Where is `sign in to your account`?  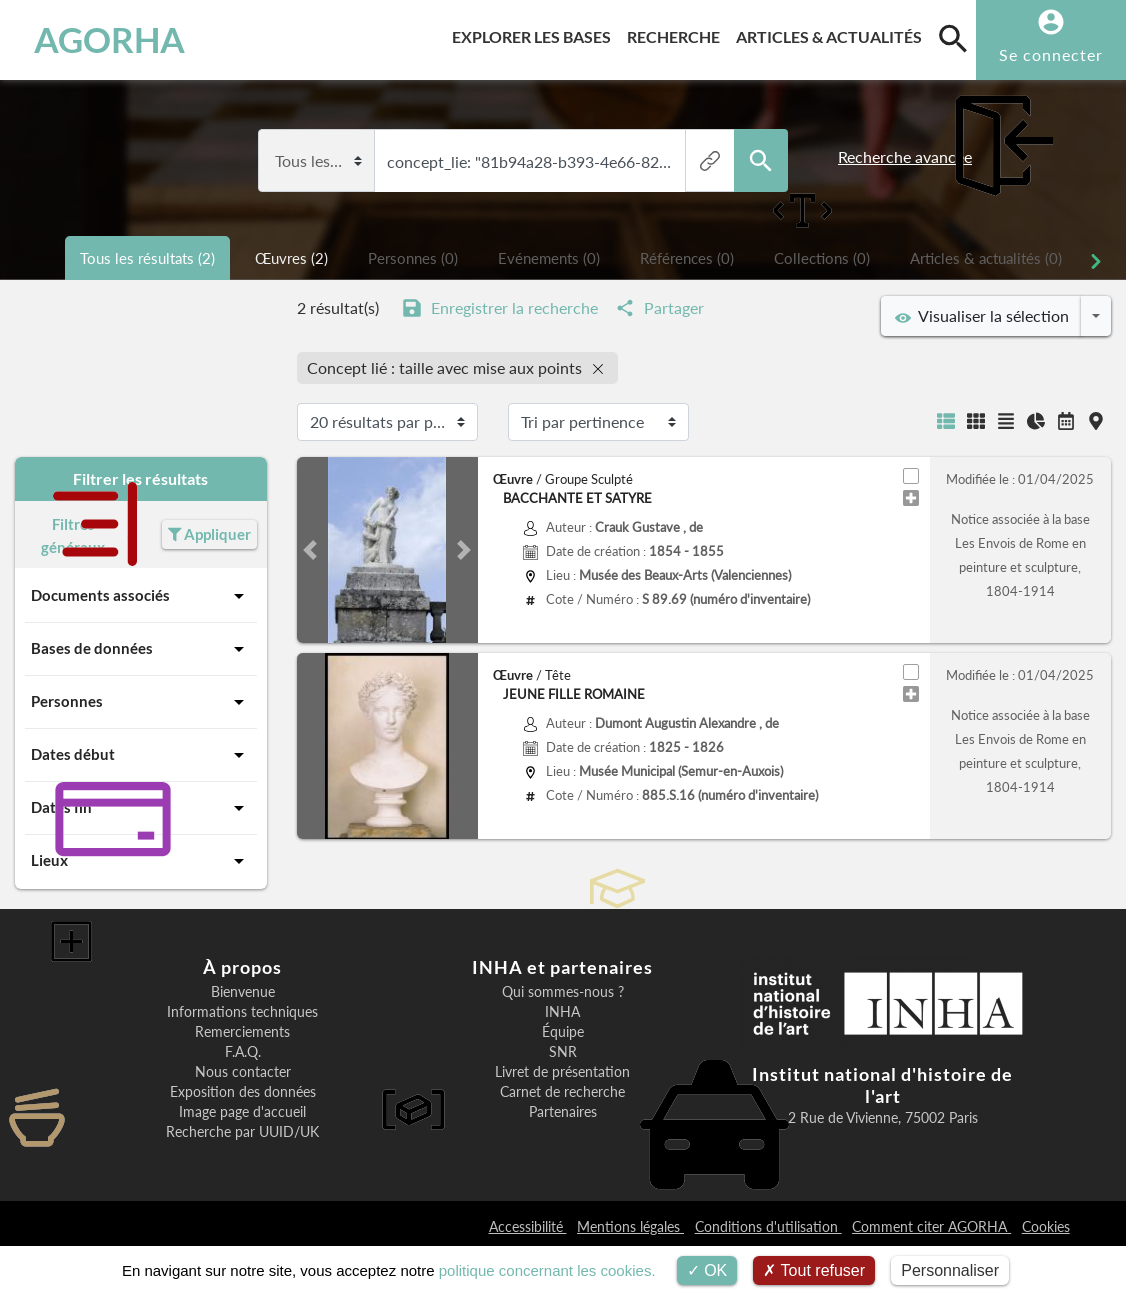
sign in to your account is located at coordinates (1000, 140).